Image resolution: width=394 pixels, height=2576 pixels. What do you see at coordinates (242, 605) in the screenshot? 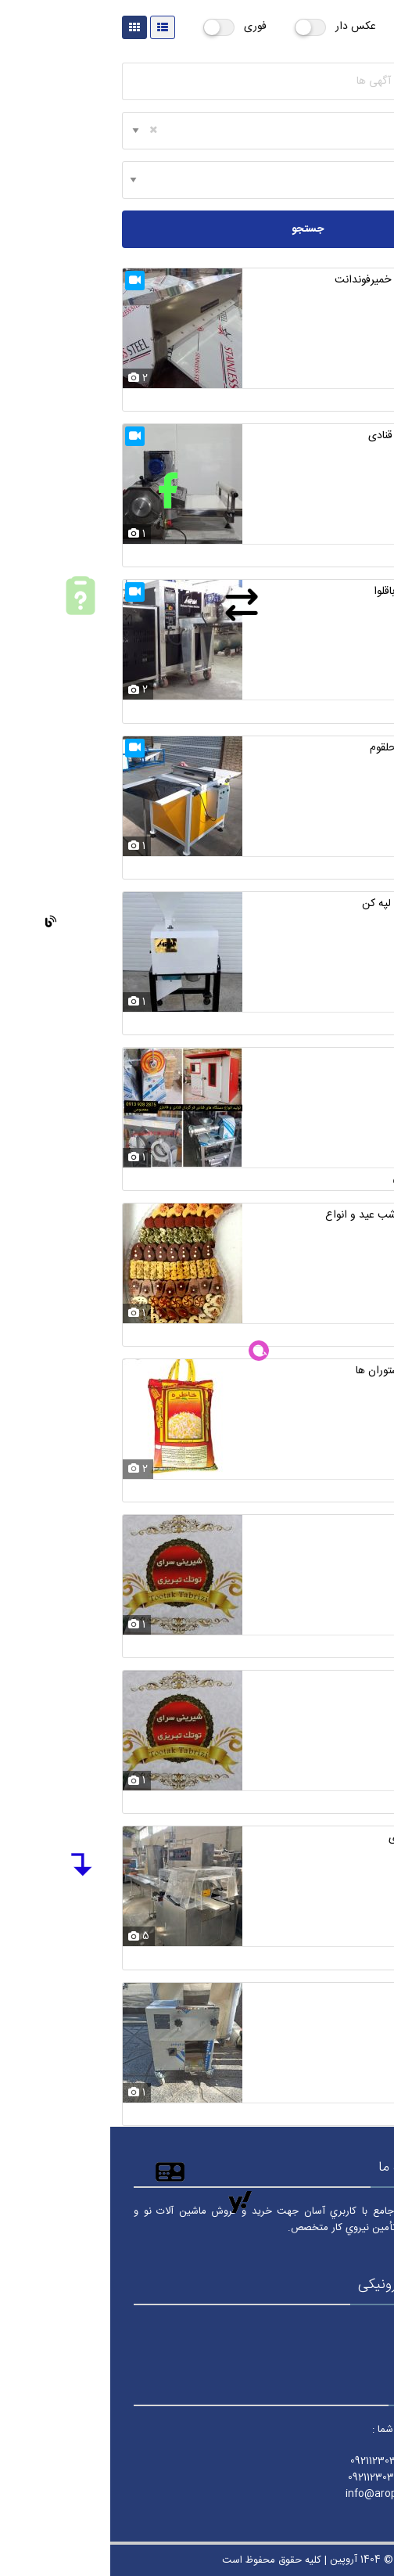
I see `swap or exchange items` at bounding box center [242, 605].